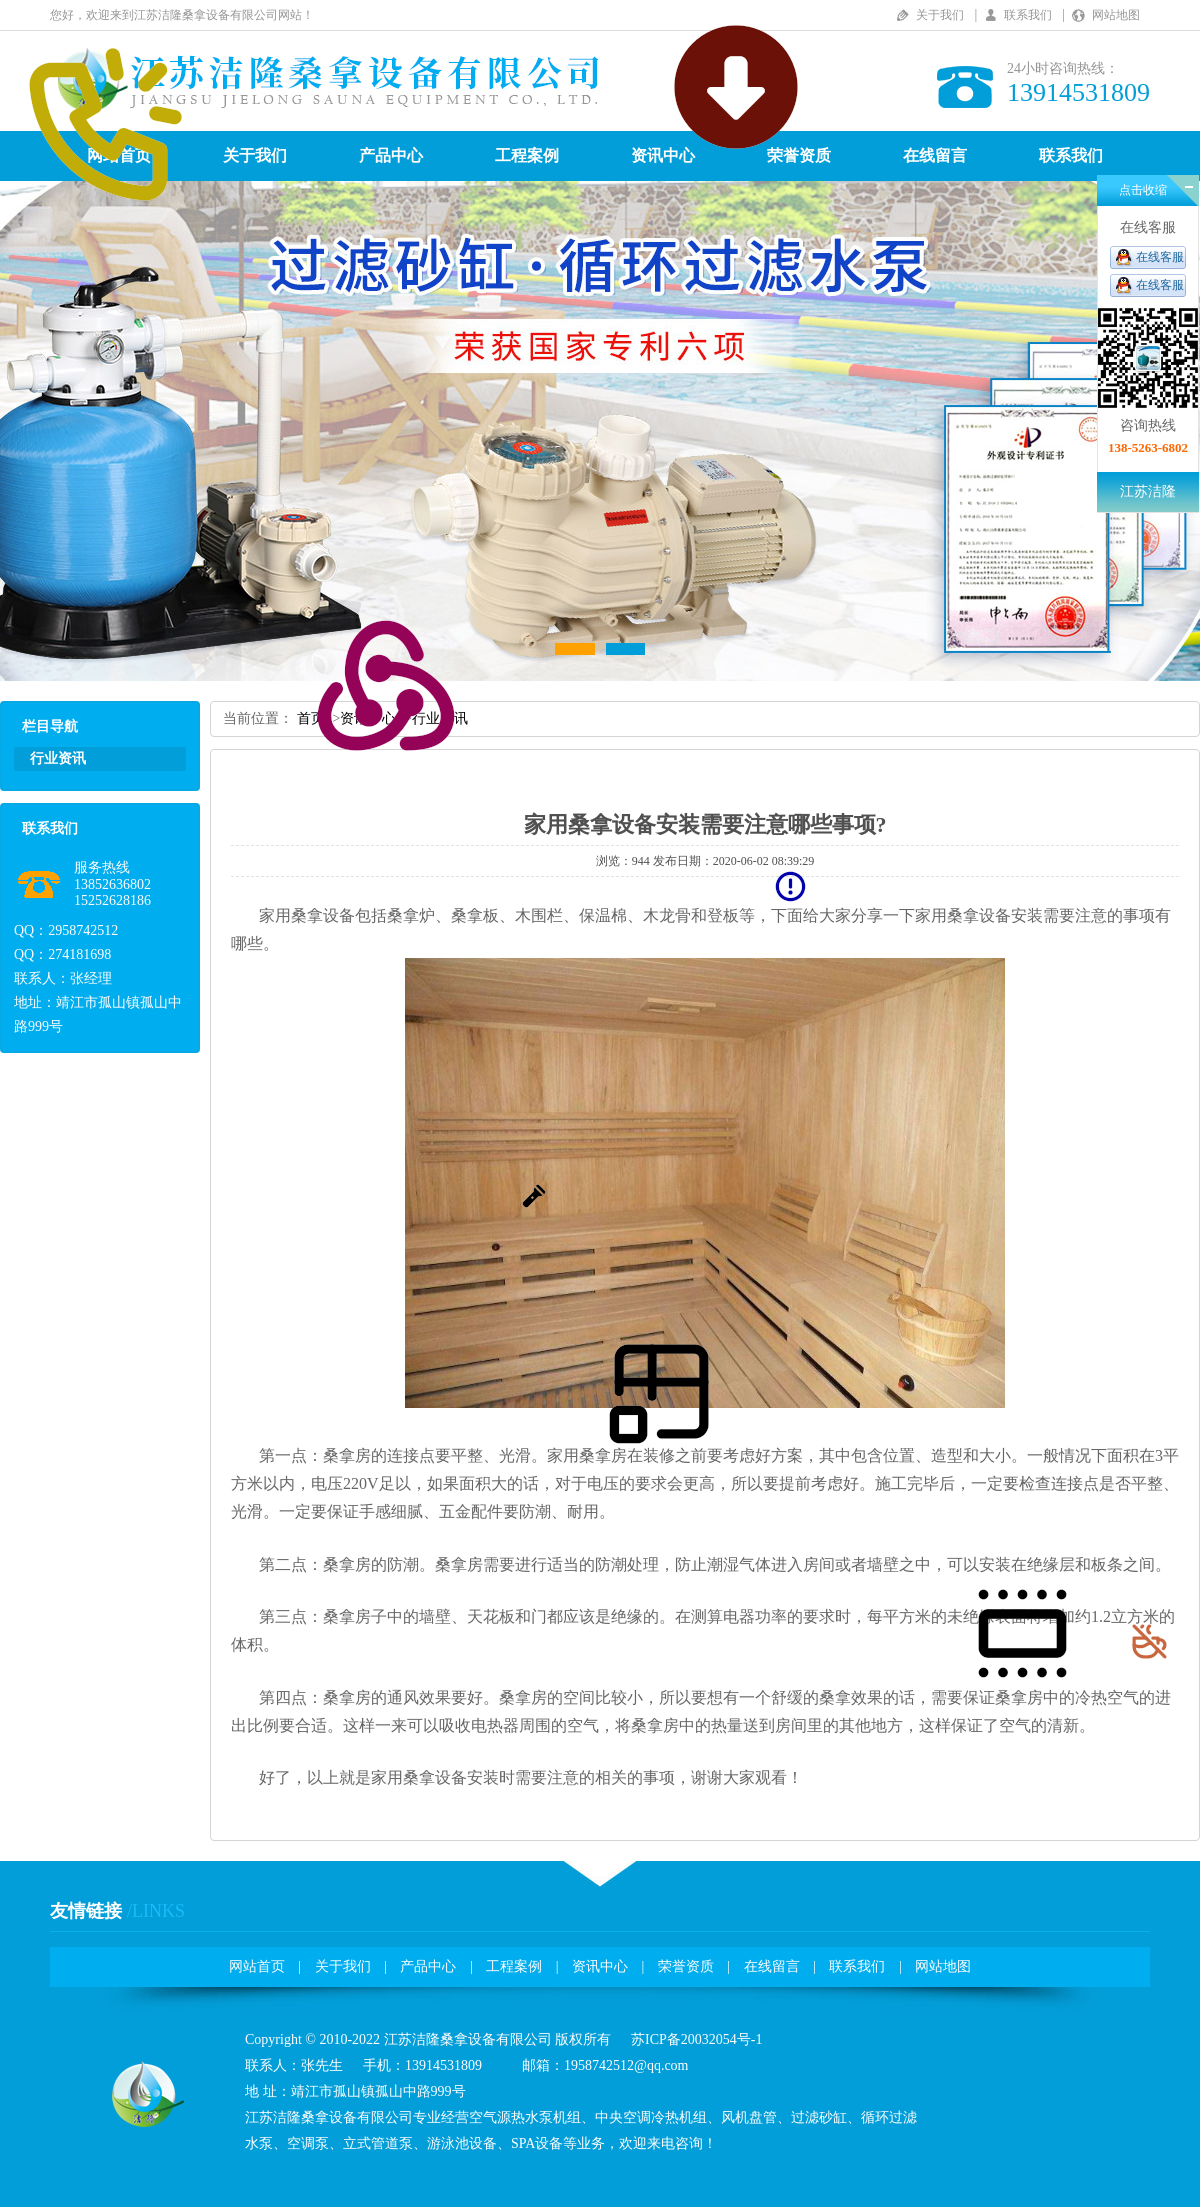 Image resolution: width=1200 pixels, height=2207 pixels. Describe the element at coordinates (661, 1391) in the screenshot. I see `create a table alias or reference` at that location.